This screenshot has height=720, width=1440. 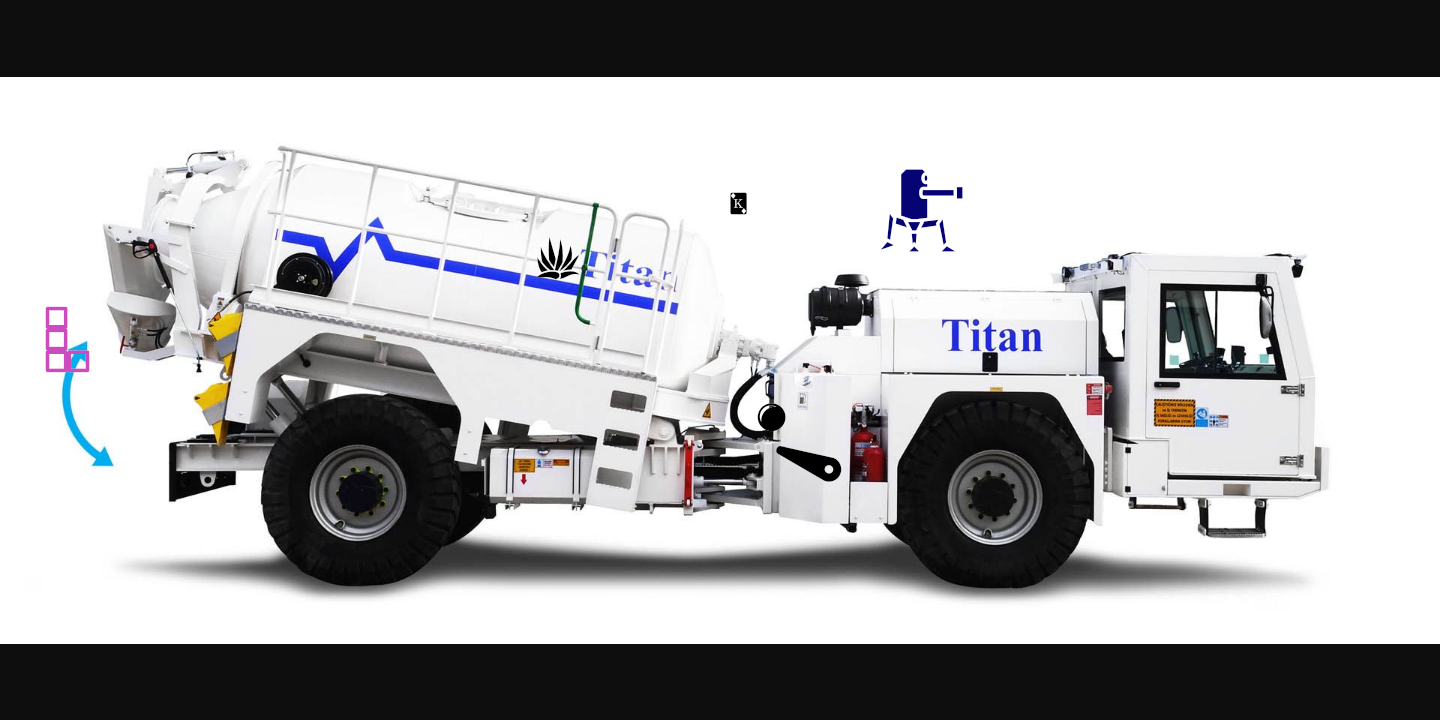 I want to click on deploy a walking turret unit, so click(x=923, y=209).